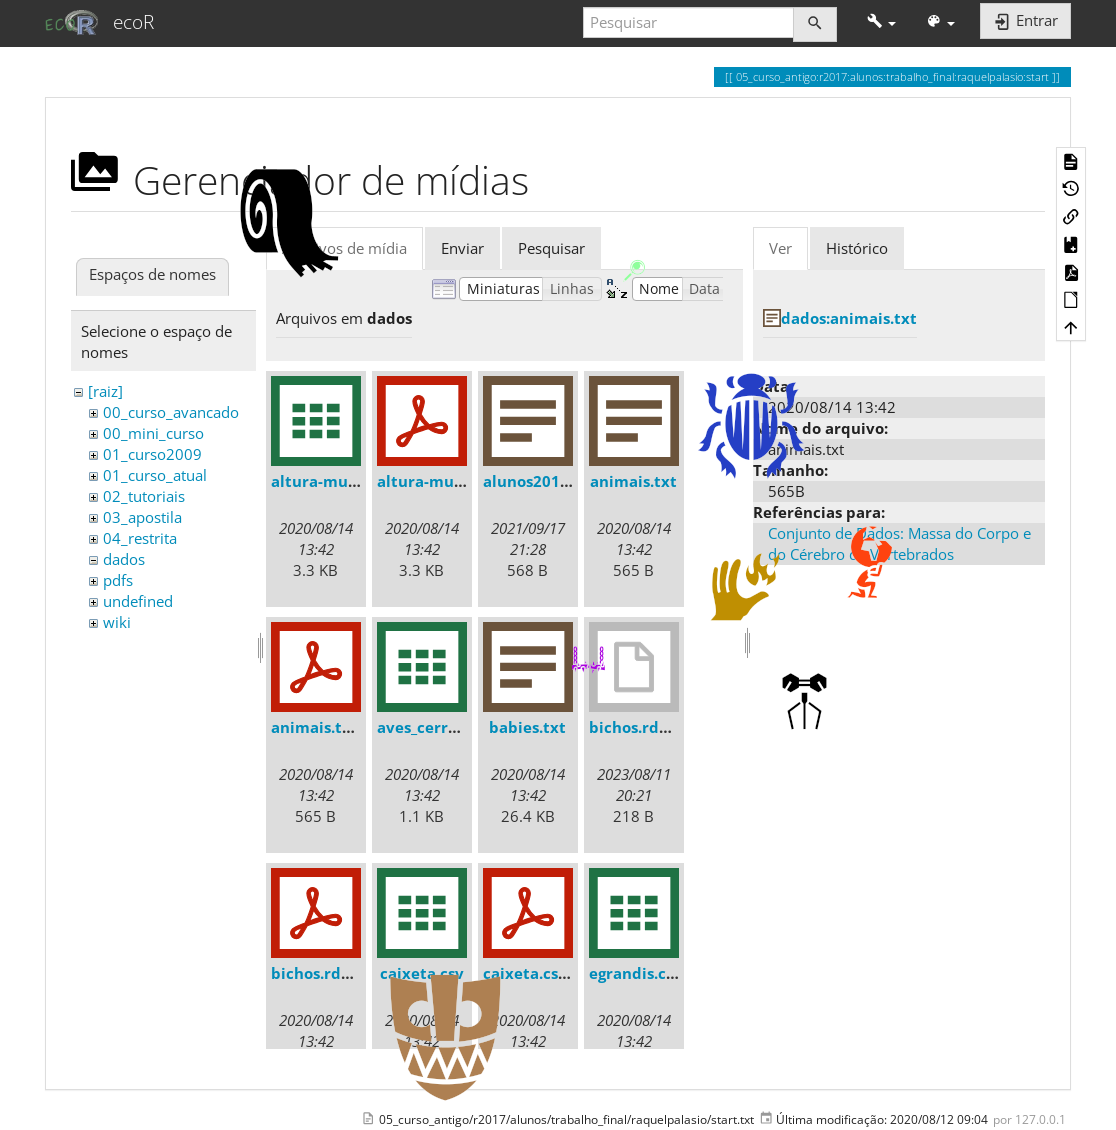 This screenshot has height=1130, width=1116. Describe the element at coordinates (443, 1038) in the screenshot. I see `access tribal or cultural themed game content` at that location.